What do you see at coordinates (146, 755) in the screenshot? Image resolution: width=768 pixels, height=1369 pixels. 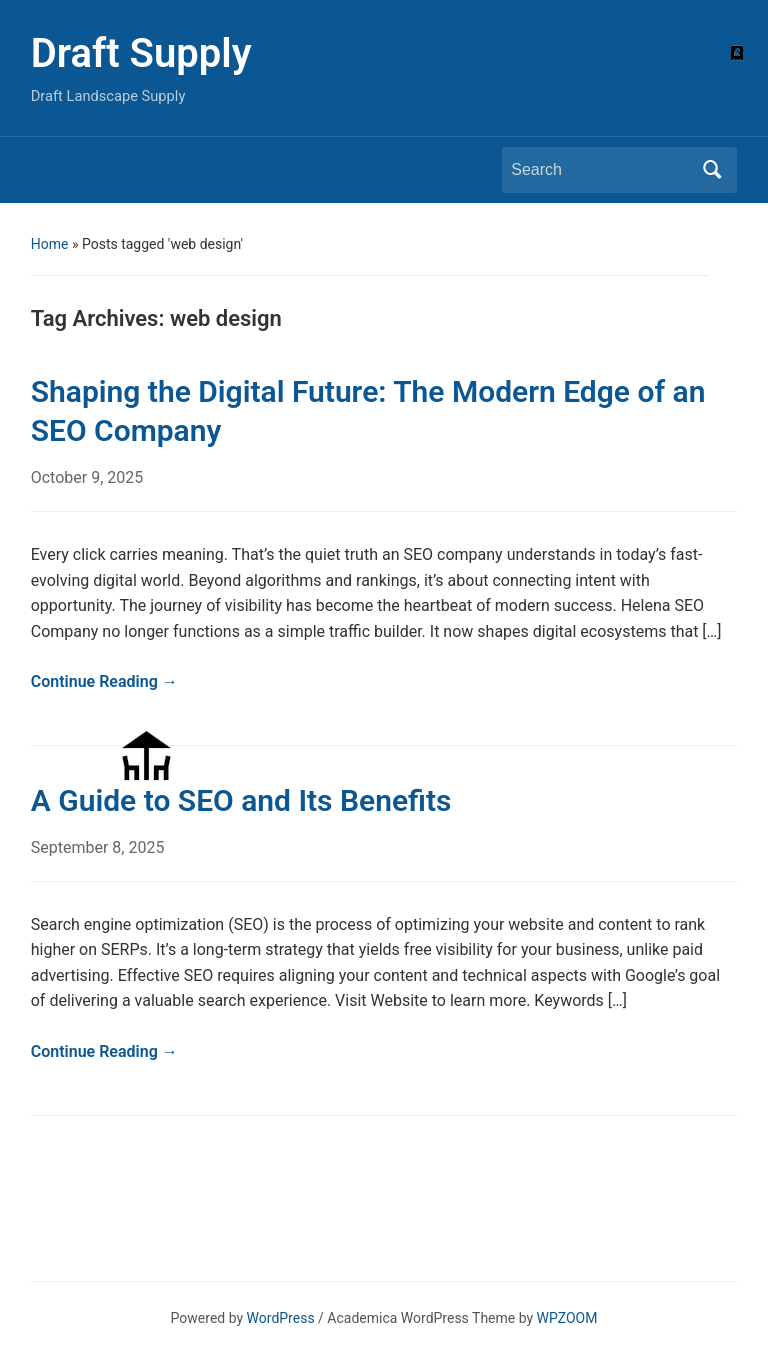 I see `access outdoor deck or patio settings` at bounding box center [146, 755].